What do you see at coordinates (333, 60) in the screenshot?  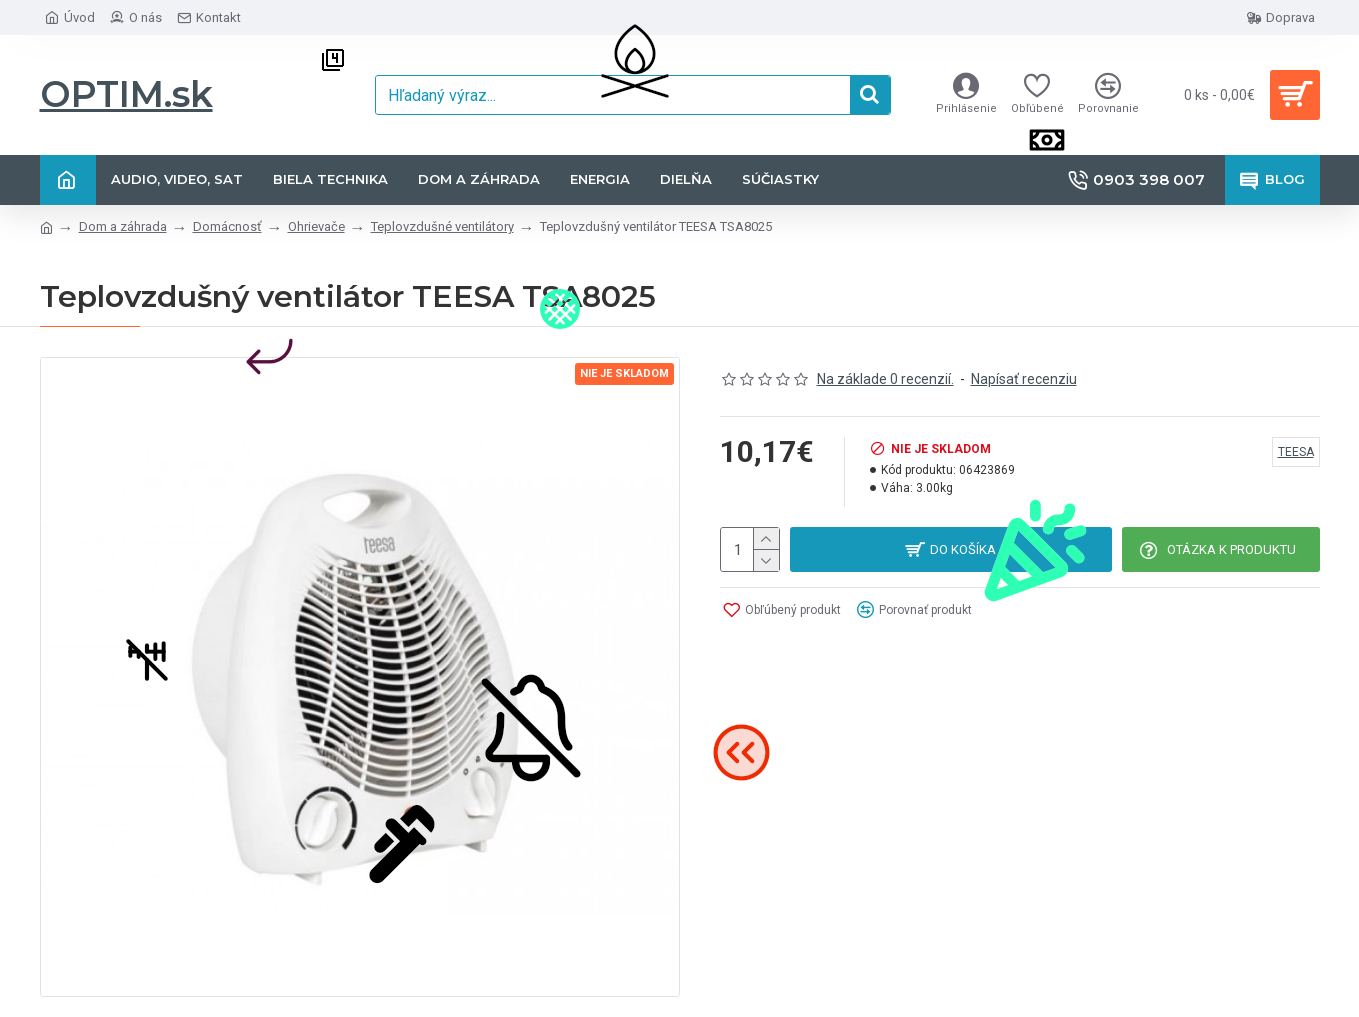 I see `select filter option 4` at bounding box center [333, 60].